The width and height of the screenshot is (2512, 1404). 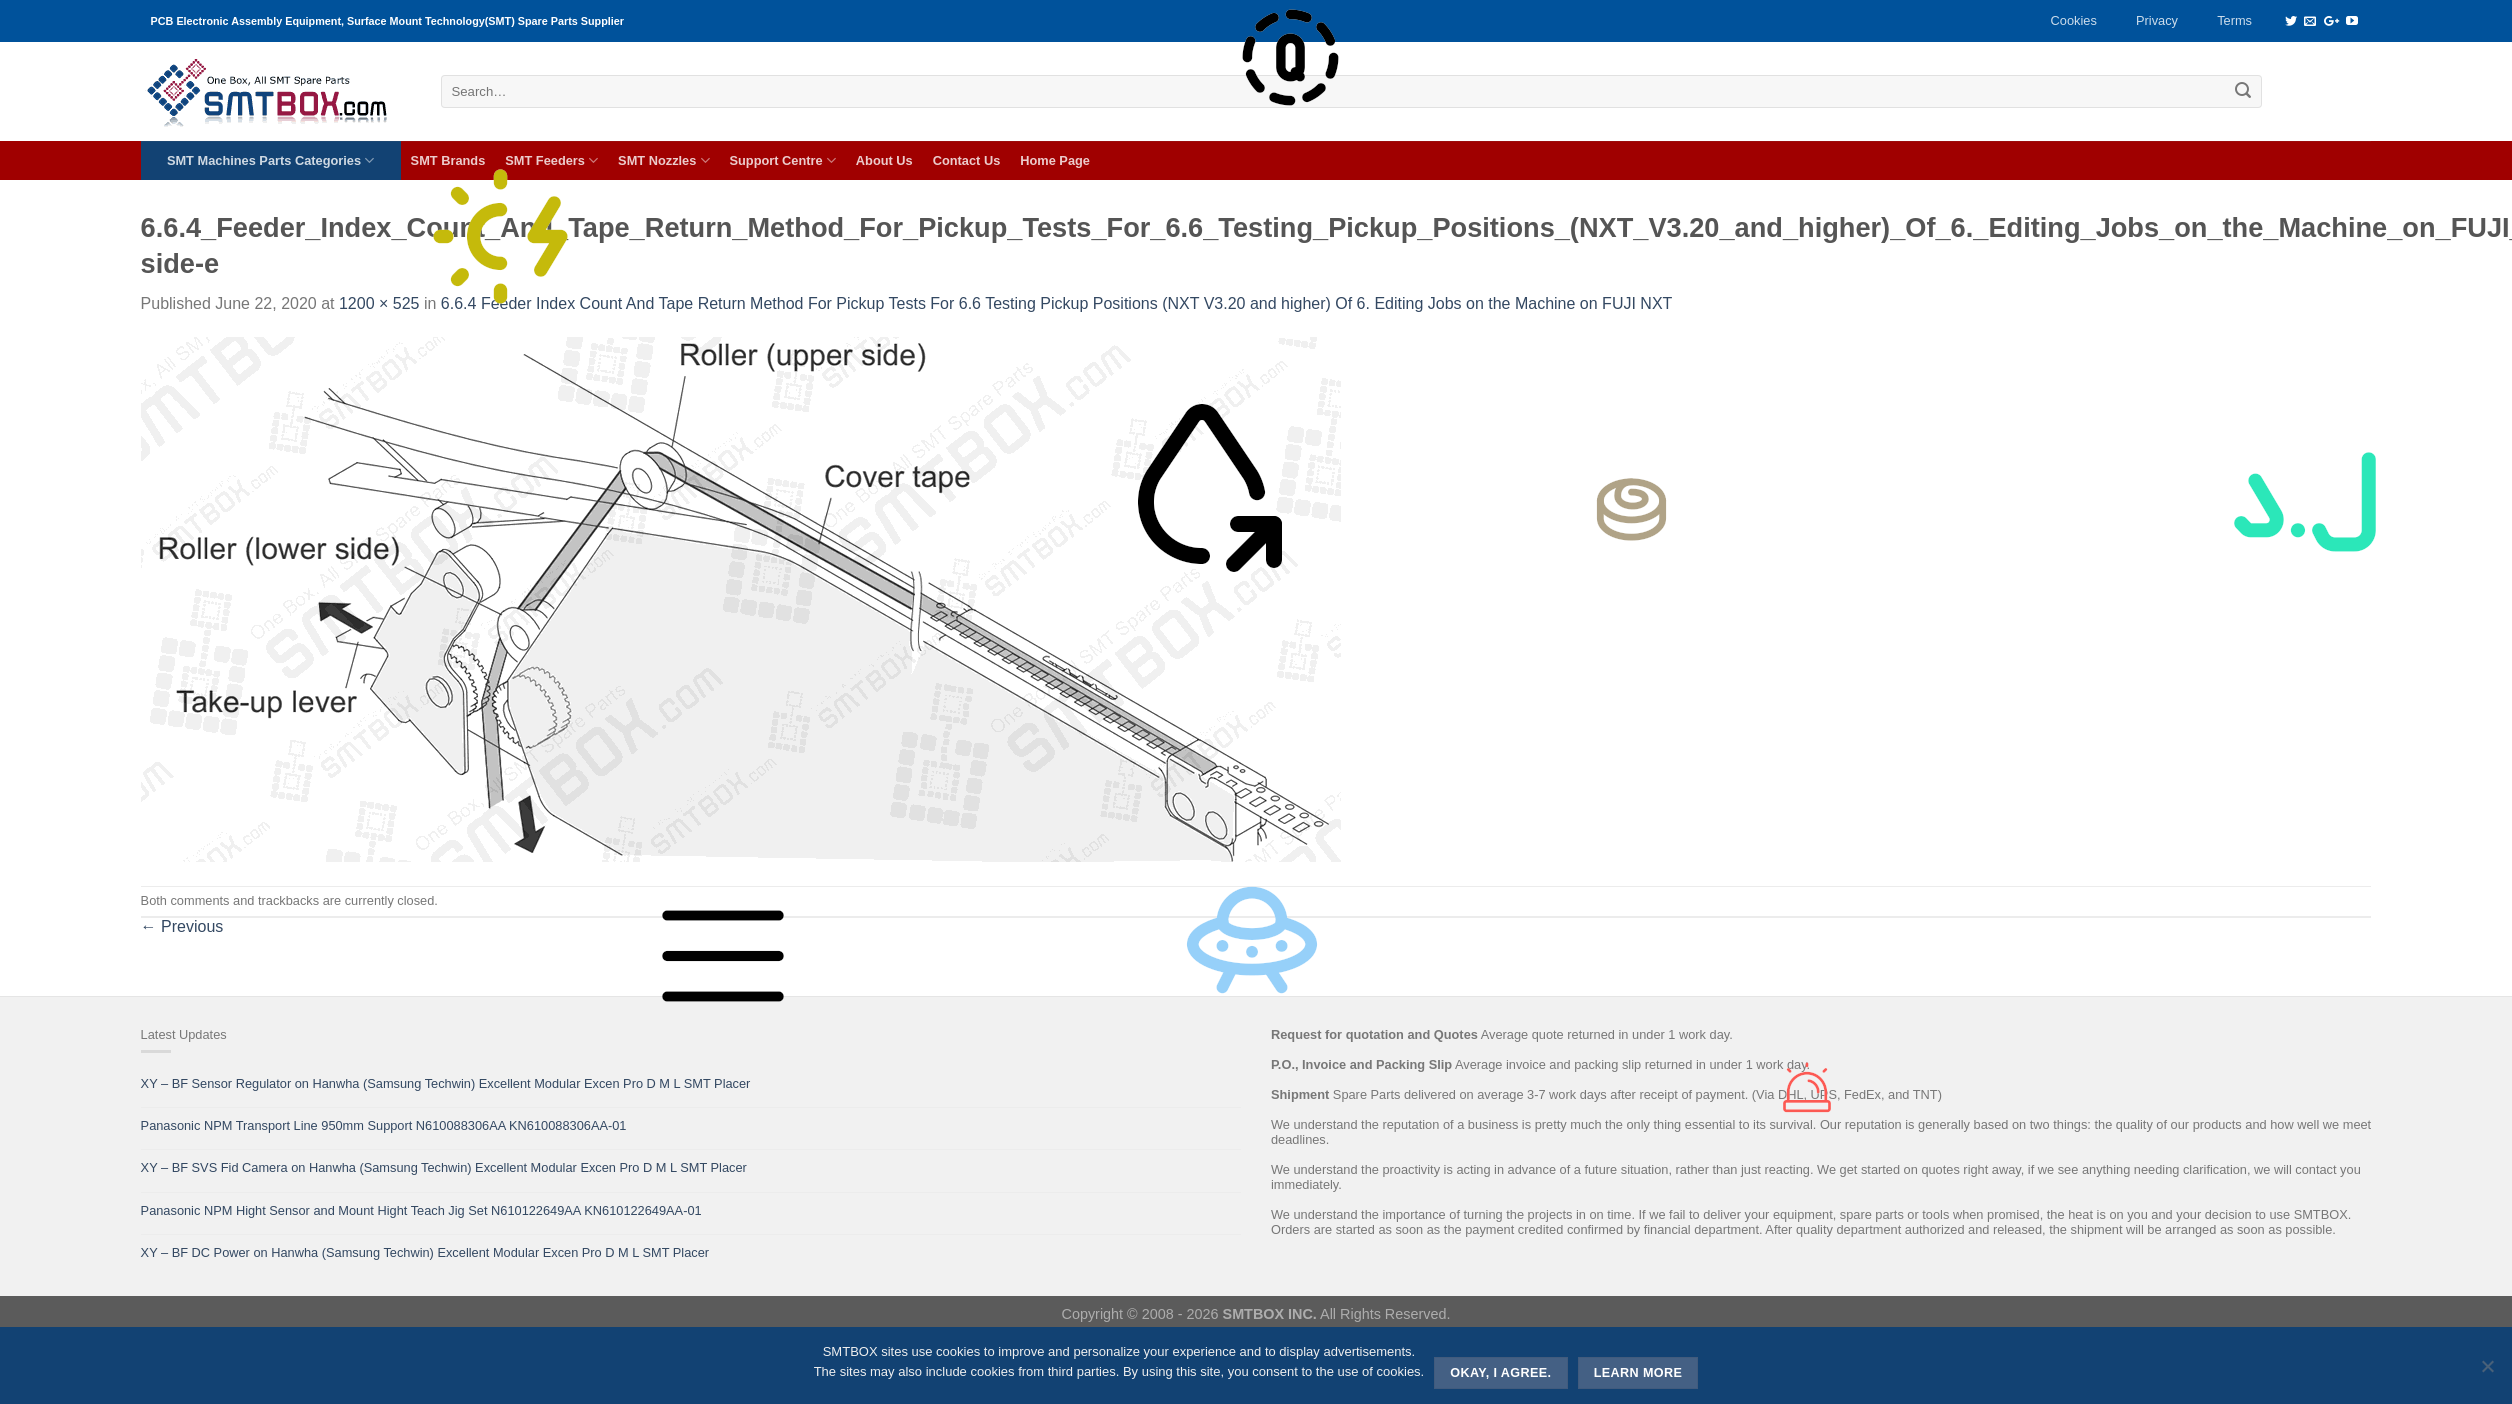 What do you see at coordinates (1252, 940) in the screenshot?
I see `access sci-fi or space-themed content` at bounding box center [1252, 940].